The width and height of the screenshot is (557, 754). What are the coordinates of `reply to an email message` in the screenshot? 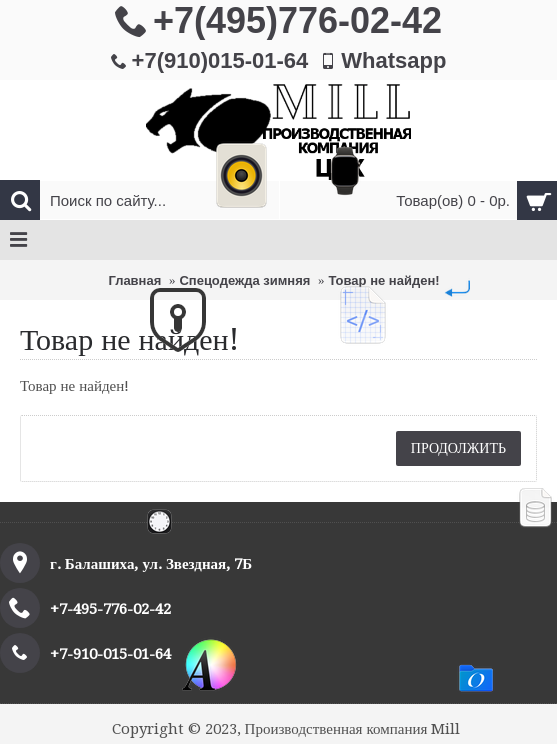 It's located at (457, 287).